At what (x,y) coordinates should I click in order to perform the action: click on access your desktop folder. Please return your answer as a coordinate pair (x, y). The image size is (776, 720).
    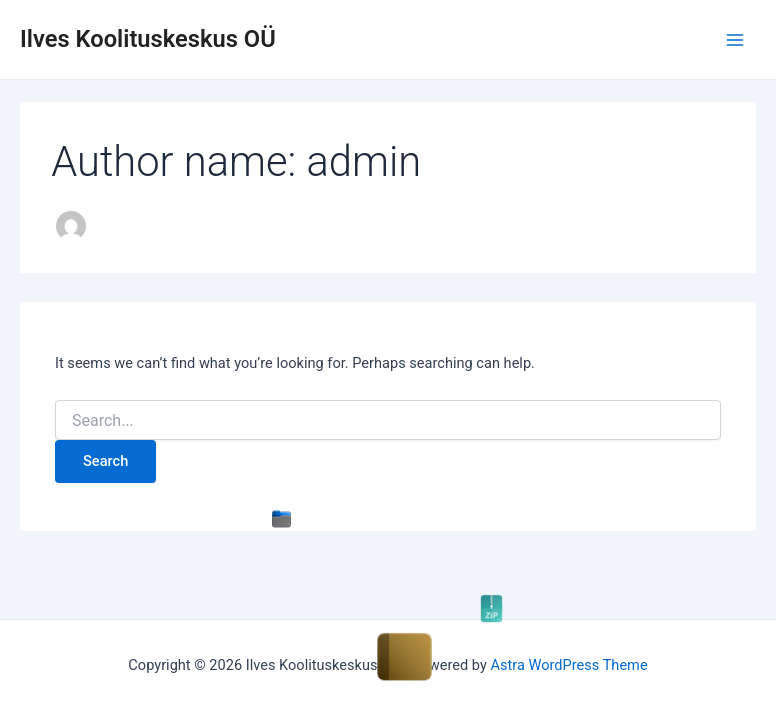
    Looking at the image, I should click on (404, 655).